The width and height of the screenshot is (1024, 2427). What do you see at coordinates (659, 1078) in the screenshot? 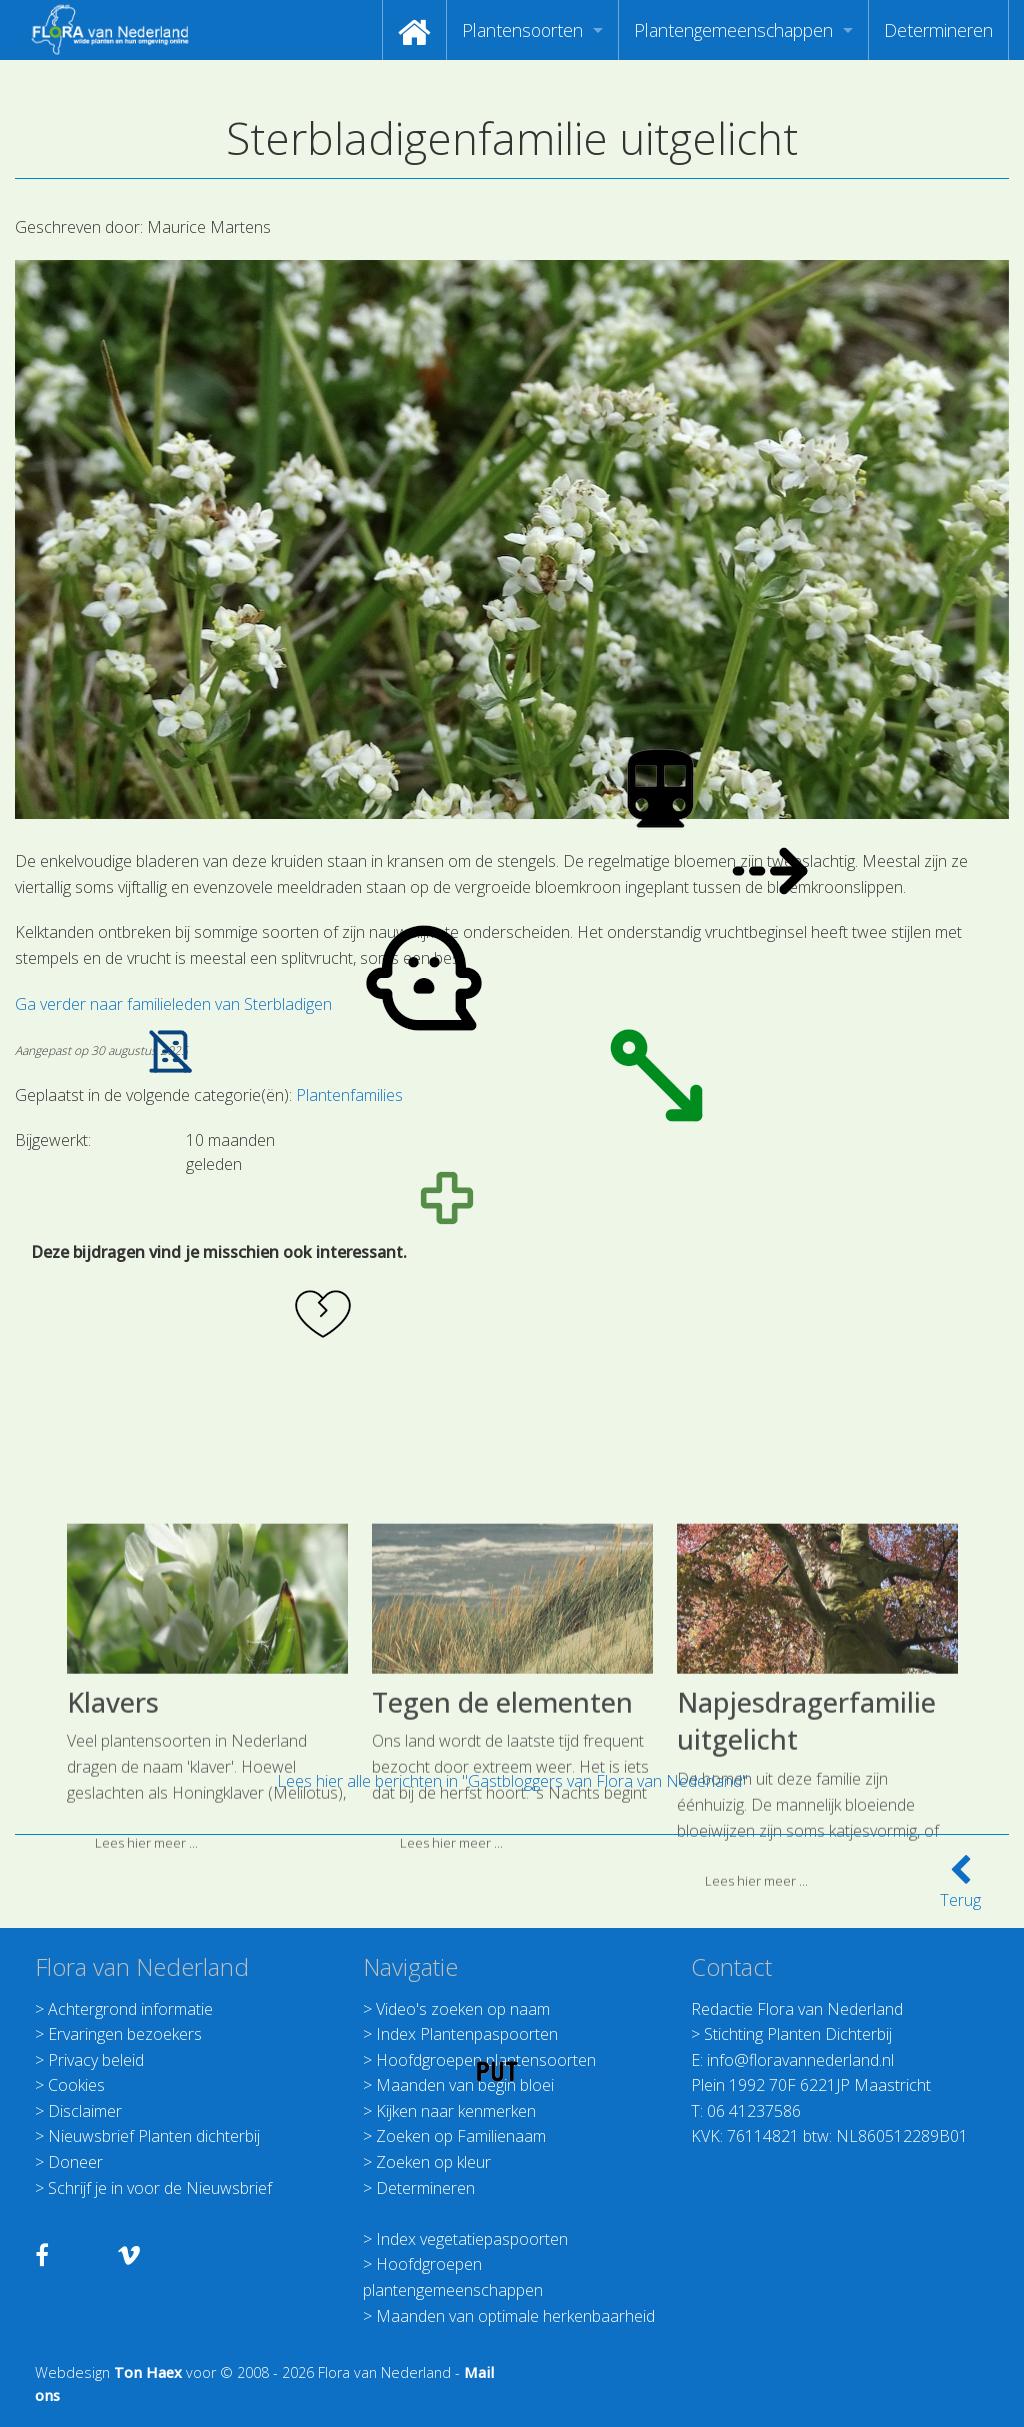
I see `navigate to the next item diagonally` at bounding box center [659, 1078].